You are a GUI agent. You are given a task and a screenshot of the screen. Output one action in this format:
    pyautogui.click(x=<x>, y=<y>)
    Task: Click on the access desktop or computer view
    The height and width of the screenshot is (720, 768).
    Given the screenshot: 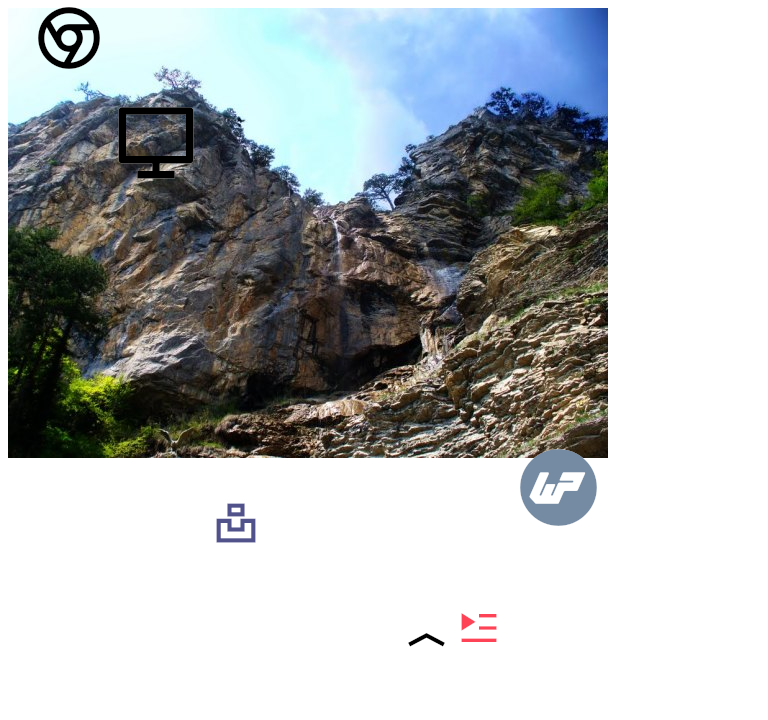 What is the action you would take?
    pyautogui.click(x=156, y=141)
    